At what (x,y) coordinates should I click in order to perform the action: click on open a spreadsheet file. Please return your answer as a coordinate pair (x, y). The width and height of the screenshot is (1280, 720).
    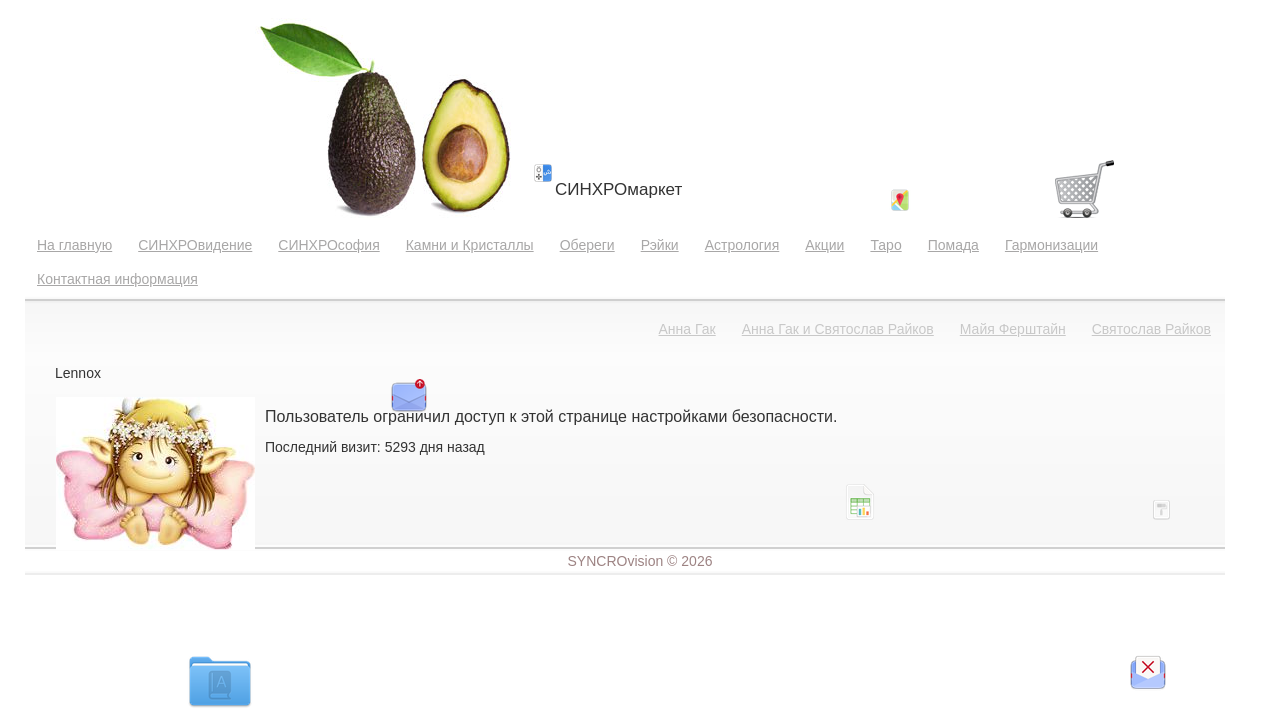
    Looking at the image, I should click on (860, 502).